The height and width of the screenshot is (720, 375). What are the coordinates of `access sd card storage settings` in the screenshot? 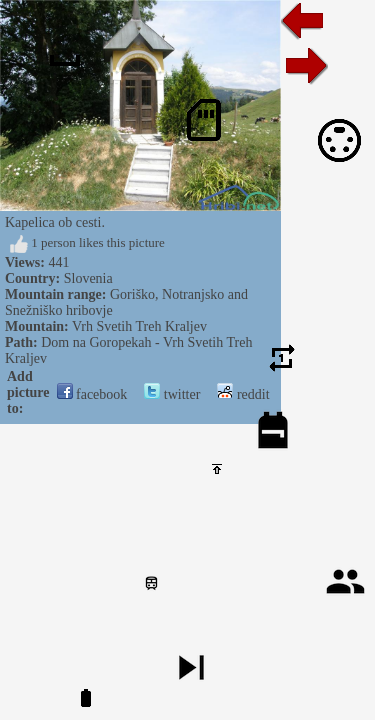 It's located at (204, 120).